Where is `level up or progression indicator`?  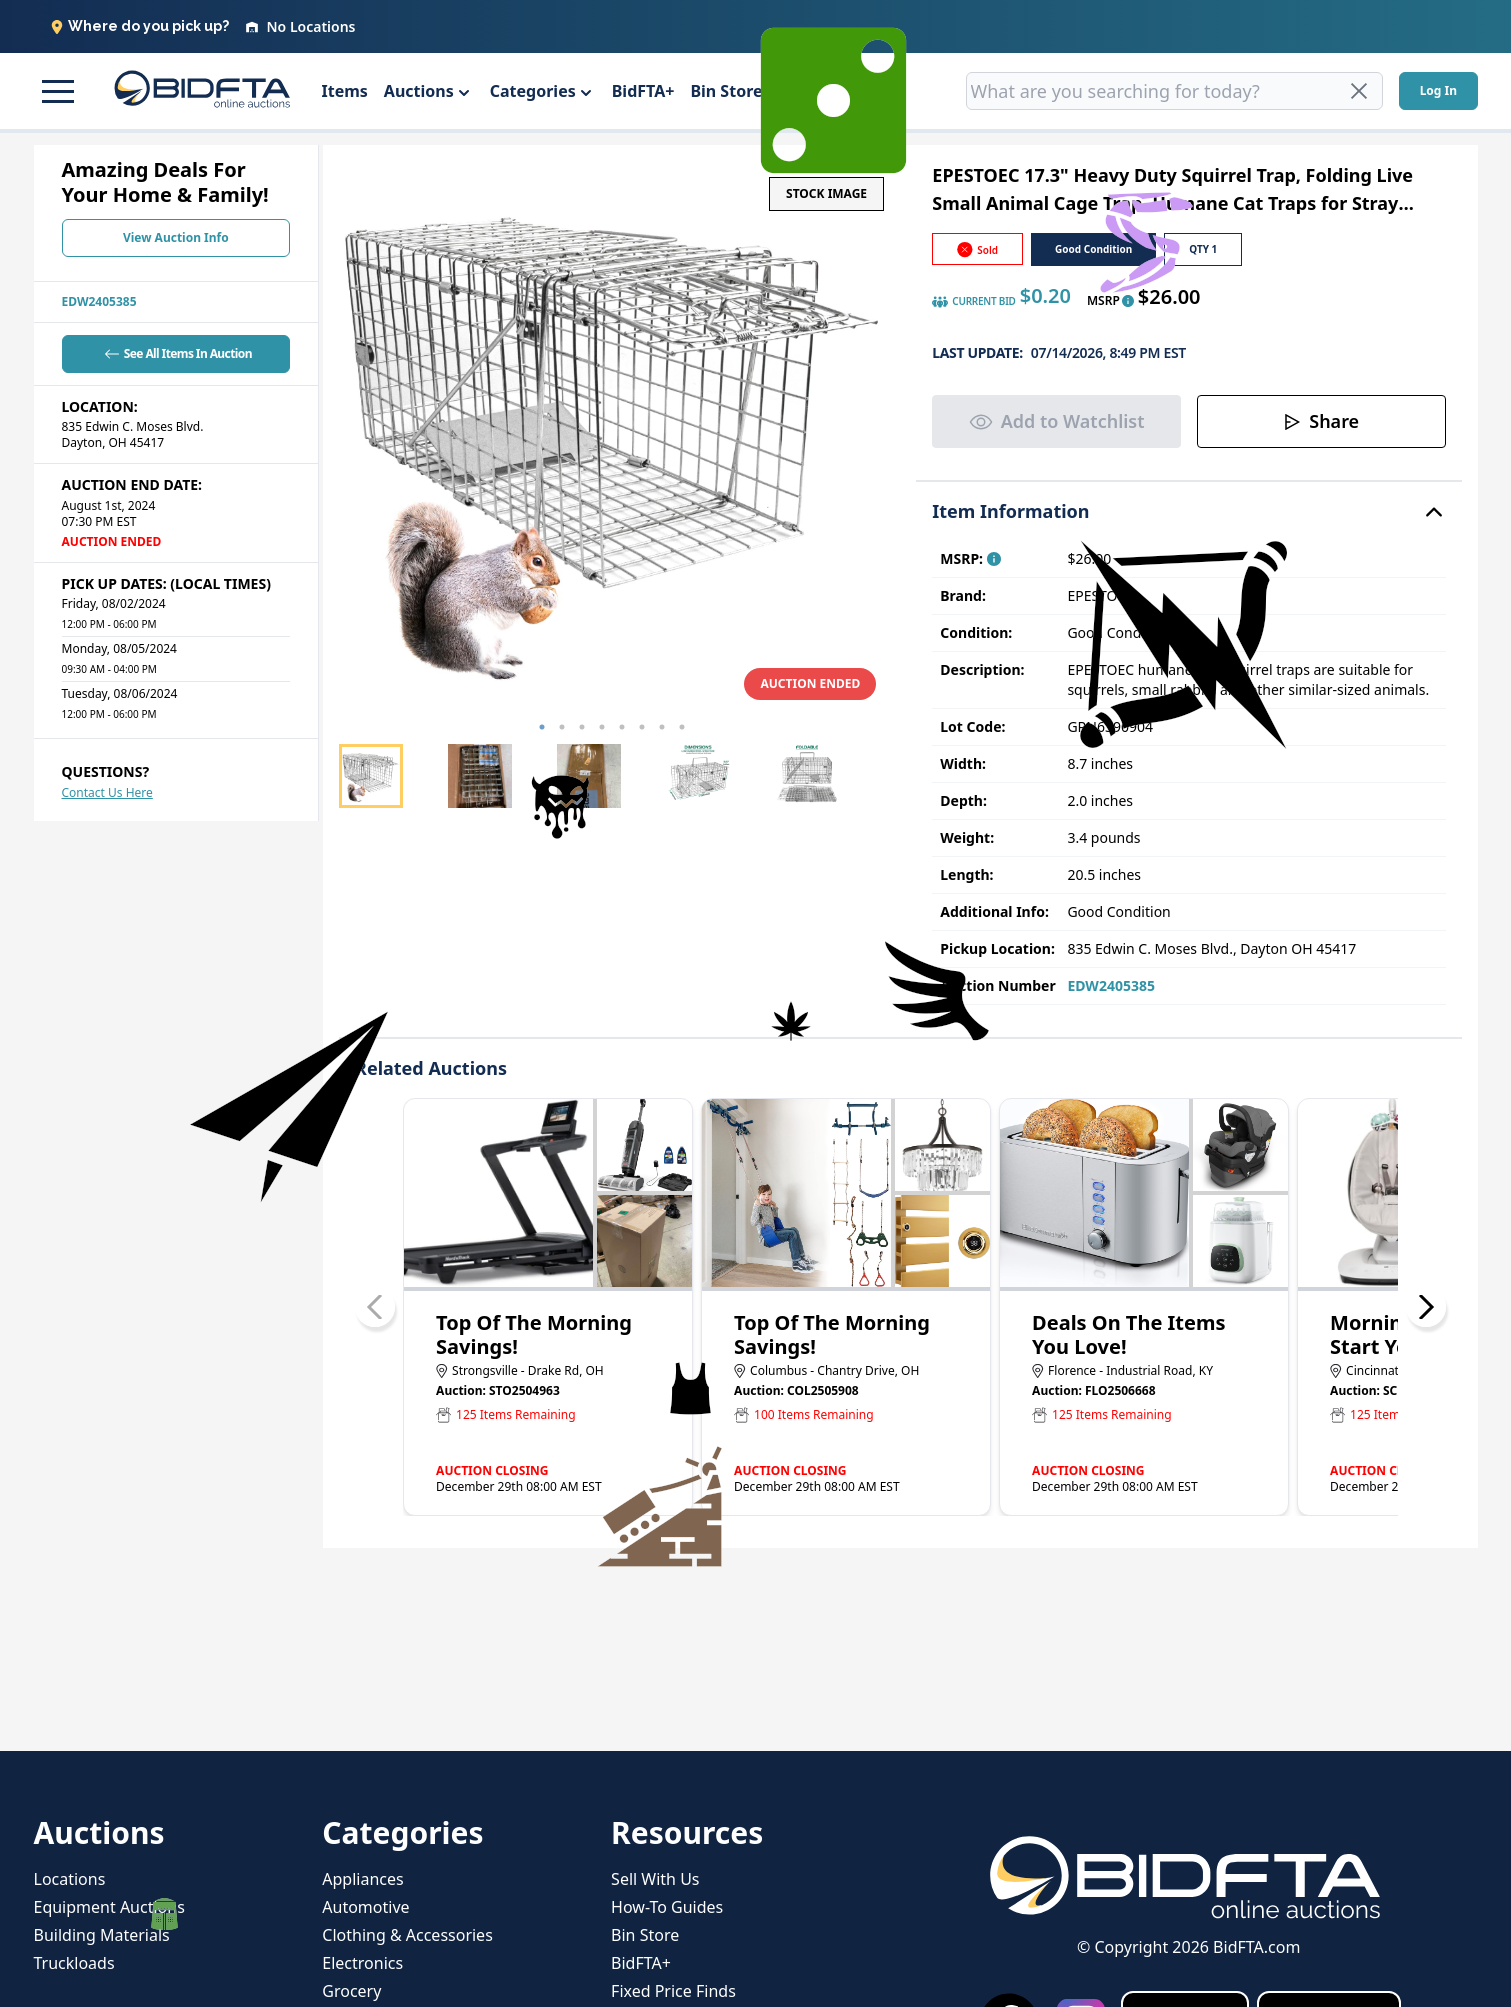
level up or progression indicator is located at coordinates (661, 1506).